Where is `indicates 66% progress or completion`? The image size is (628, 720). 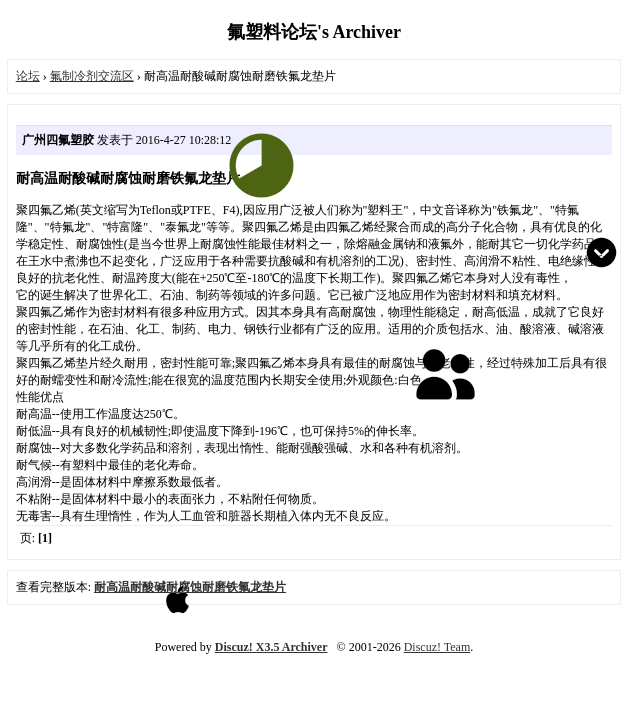
indicates 66% progress or completion is located at coordinates (261, 165).